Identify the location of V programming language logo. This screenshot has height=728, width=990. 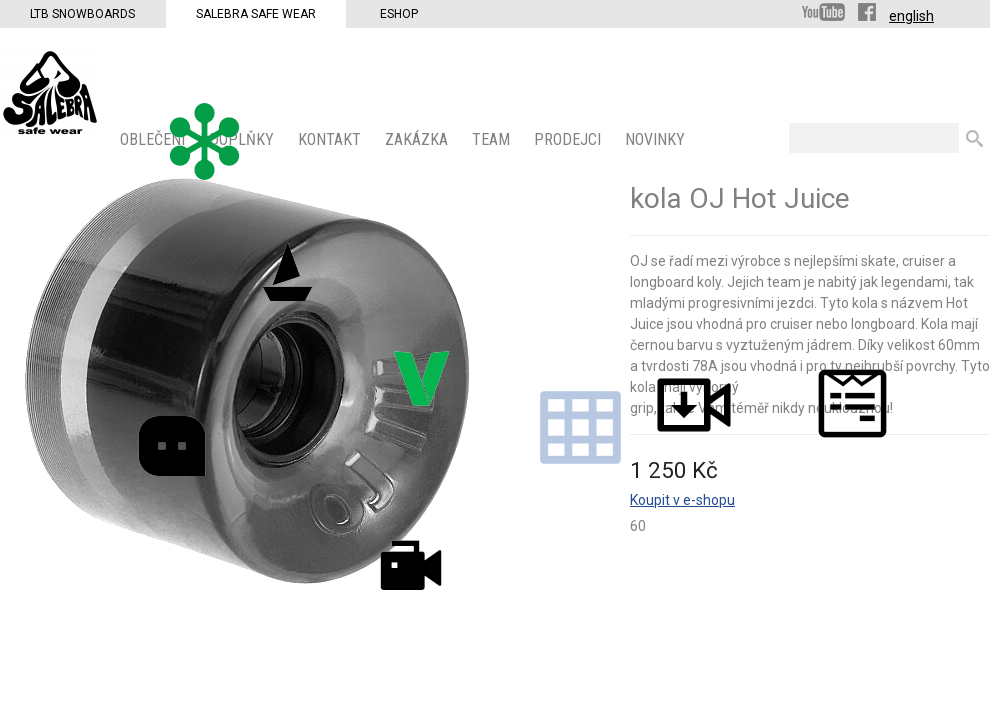
(421, 378).